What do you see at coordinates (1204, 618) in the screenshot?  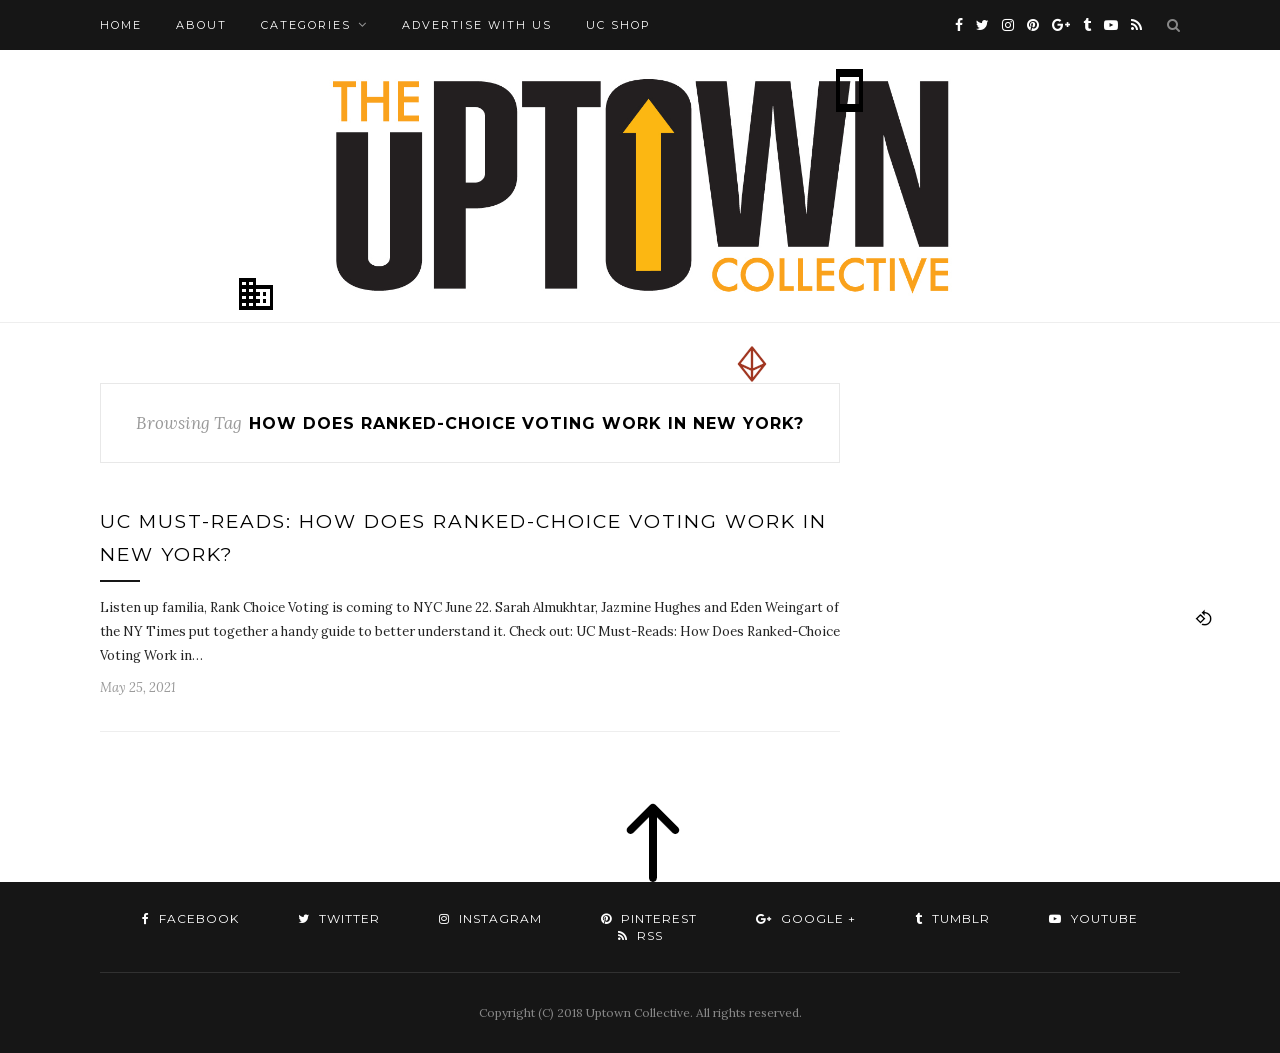 I see `rotate image 90 degrees counterclockwise` at bounding box center [1204, 618].